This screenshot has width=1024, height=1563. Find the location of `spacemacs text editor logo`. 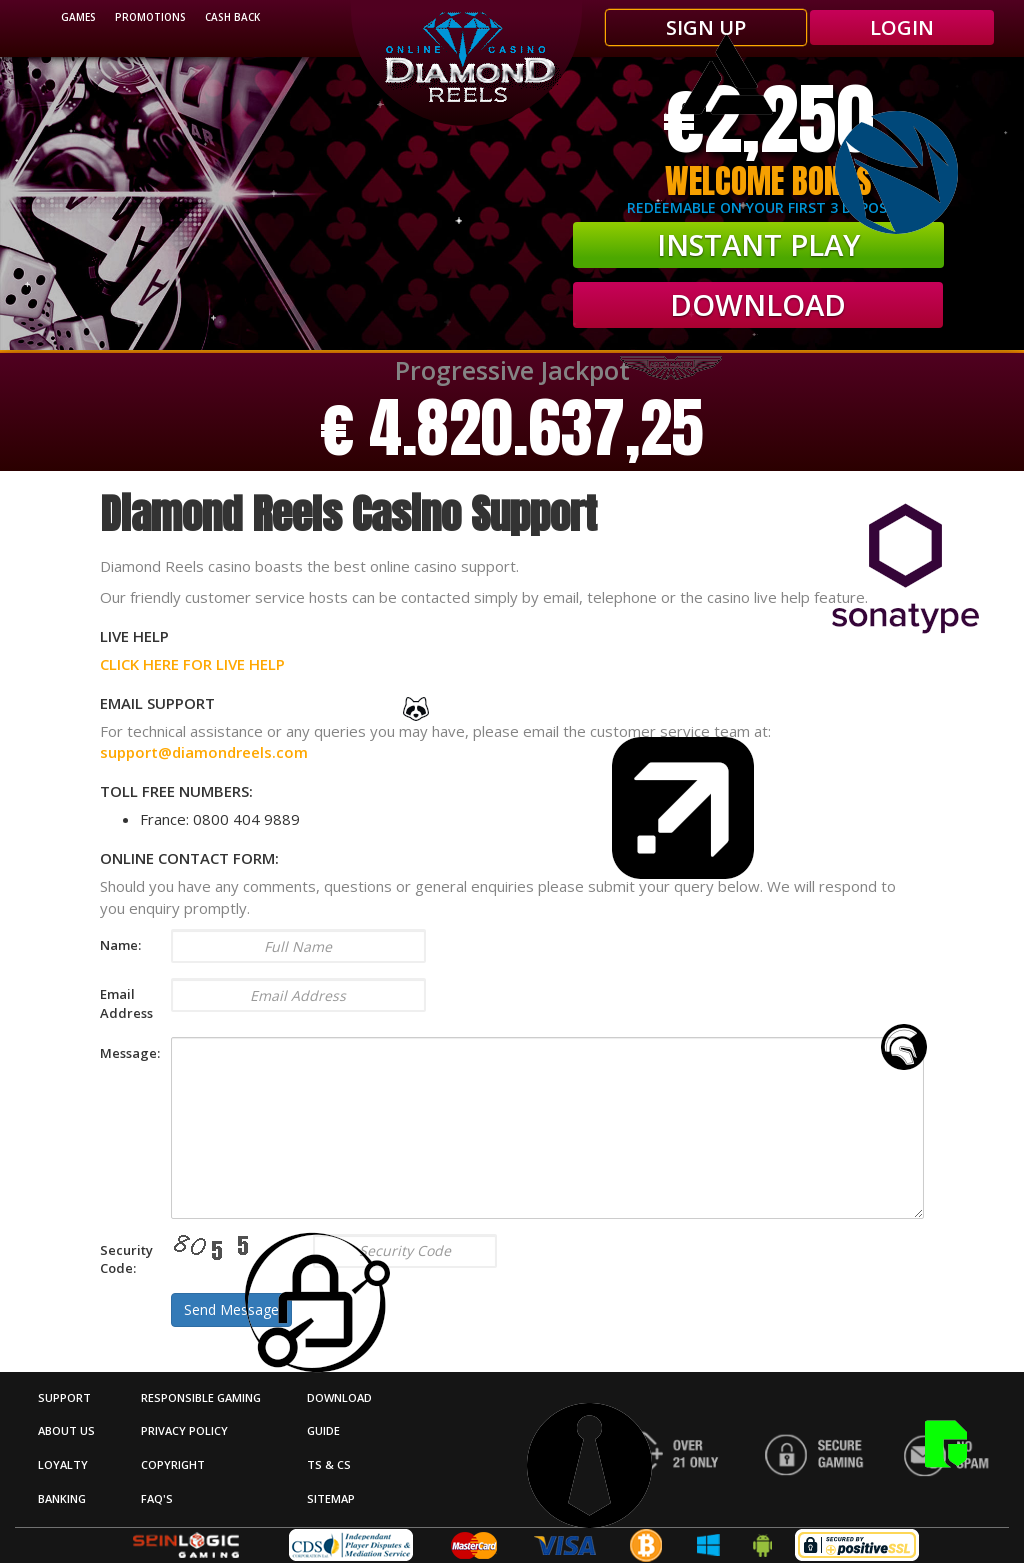

spacemacs text editor logo is located at coordinates (896, 172).